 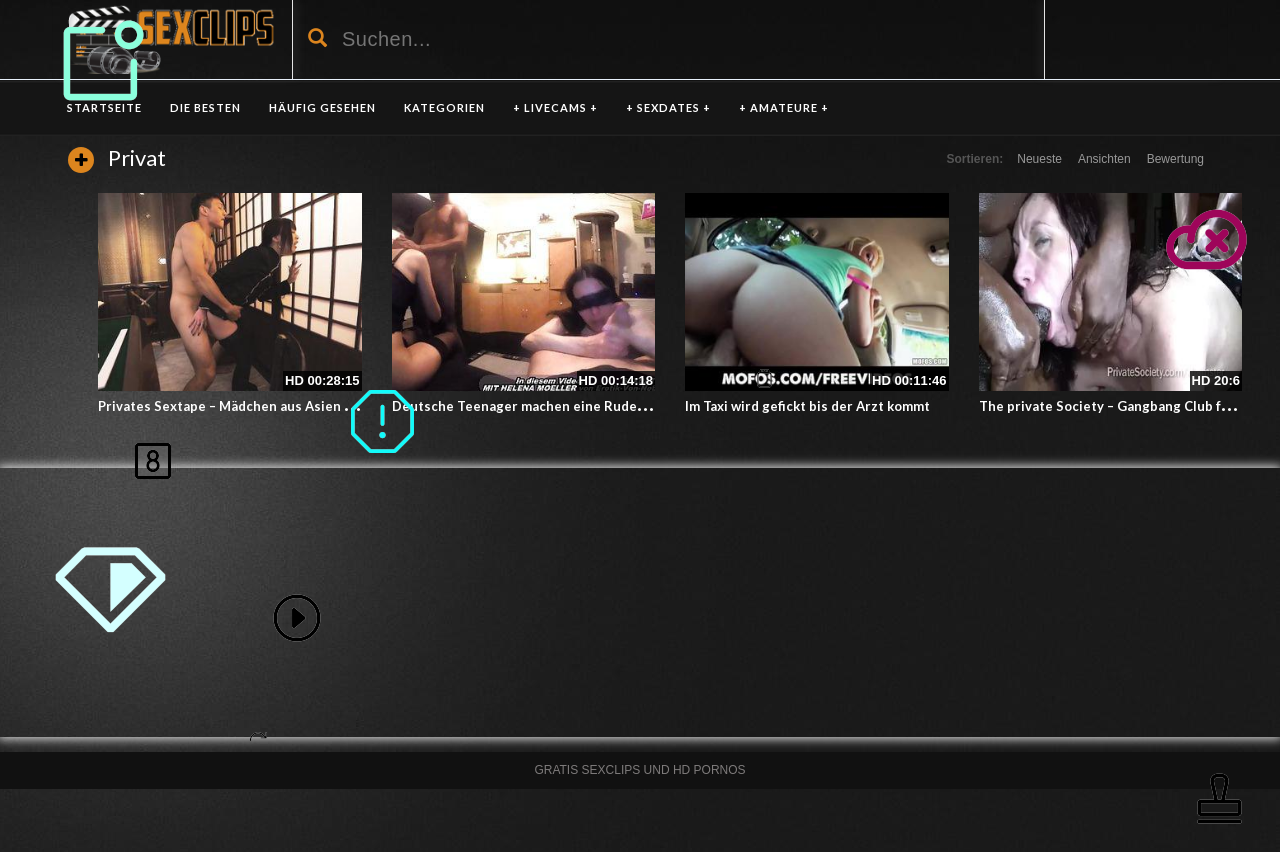 What do you see at coordinates (297, 618) in the screenshot?
I see `play media or video content` at bounding box center [297, 618].